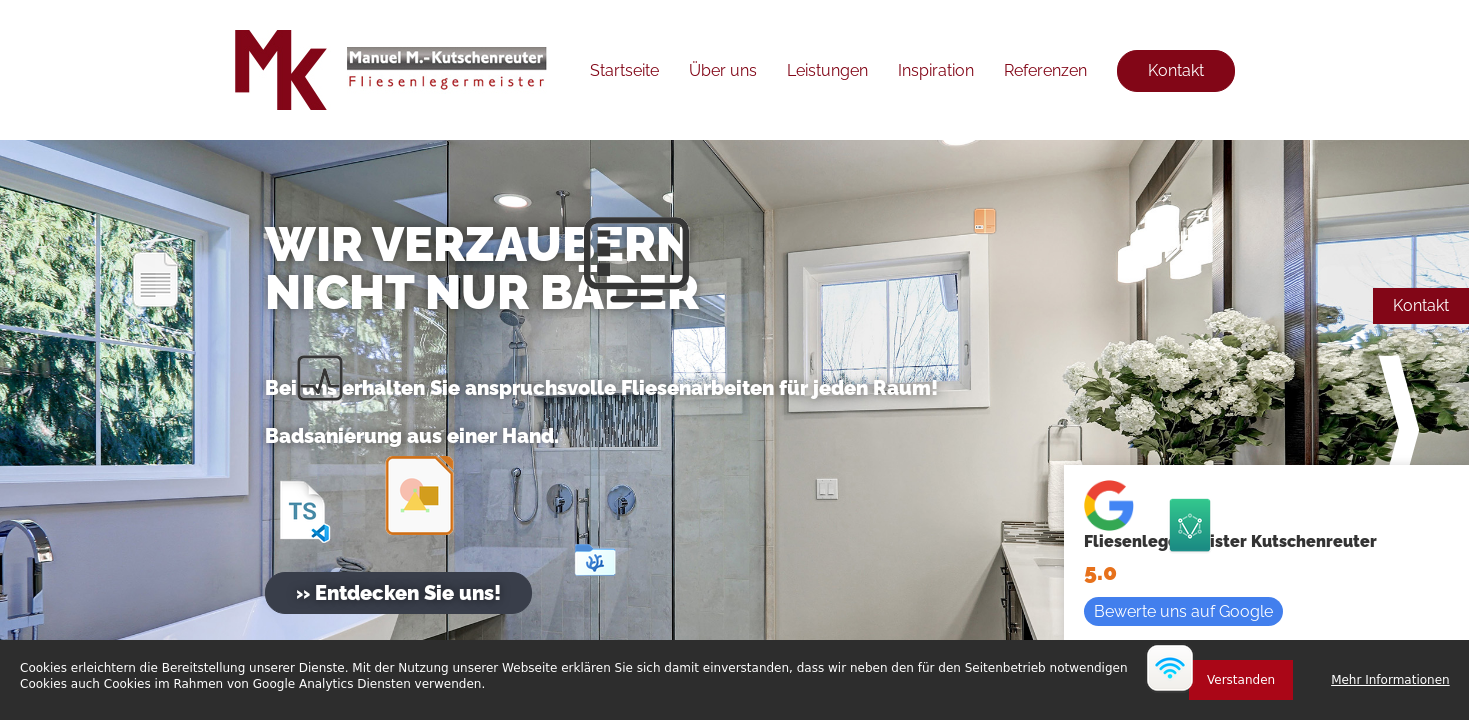 Image resolution: width=1469 pixels, height=720 pixels. What do you see at coordinates (320, 378) in the screenshot?
I see `open system monitor or activity monitor` at bounding box center [320, 378].